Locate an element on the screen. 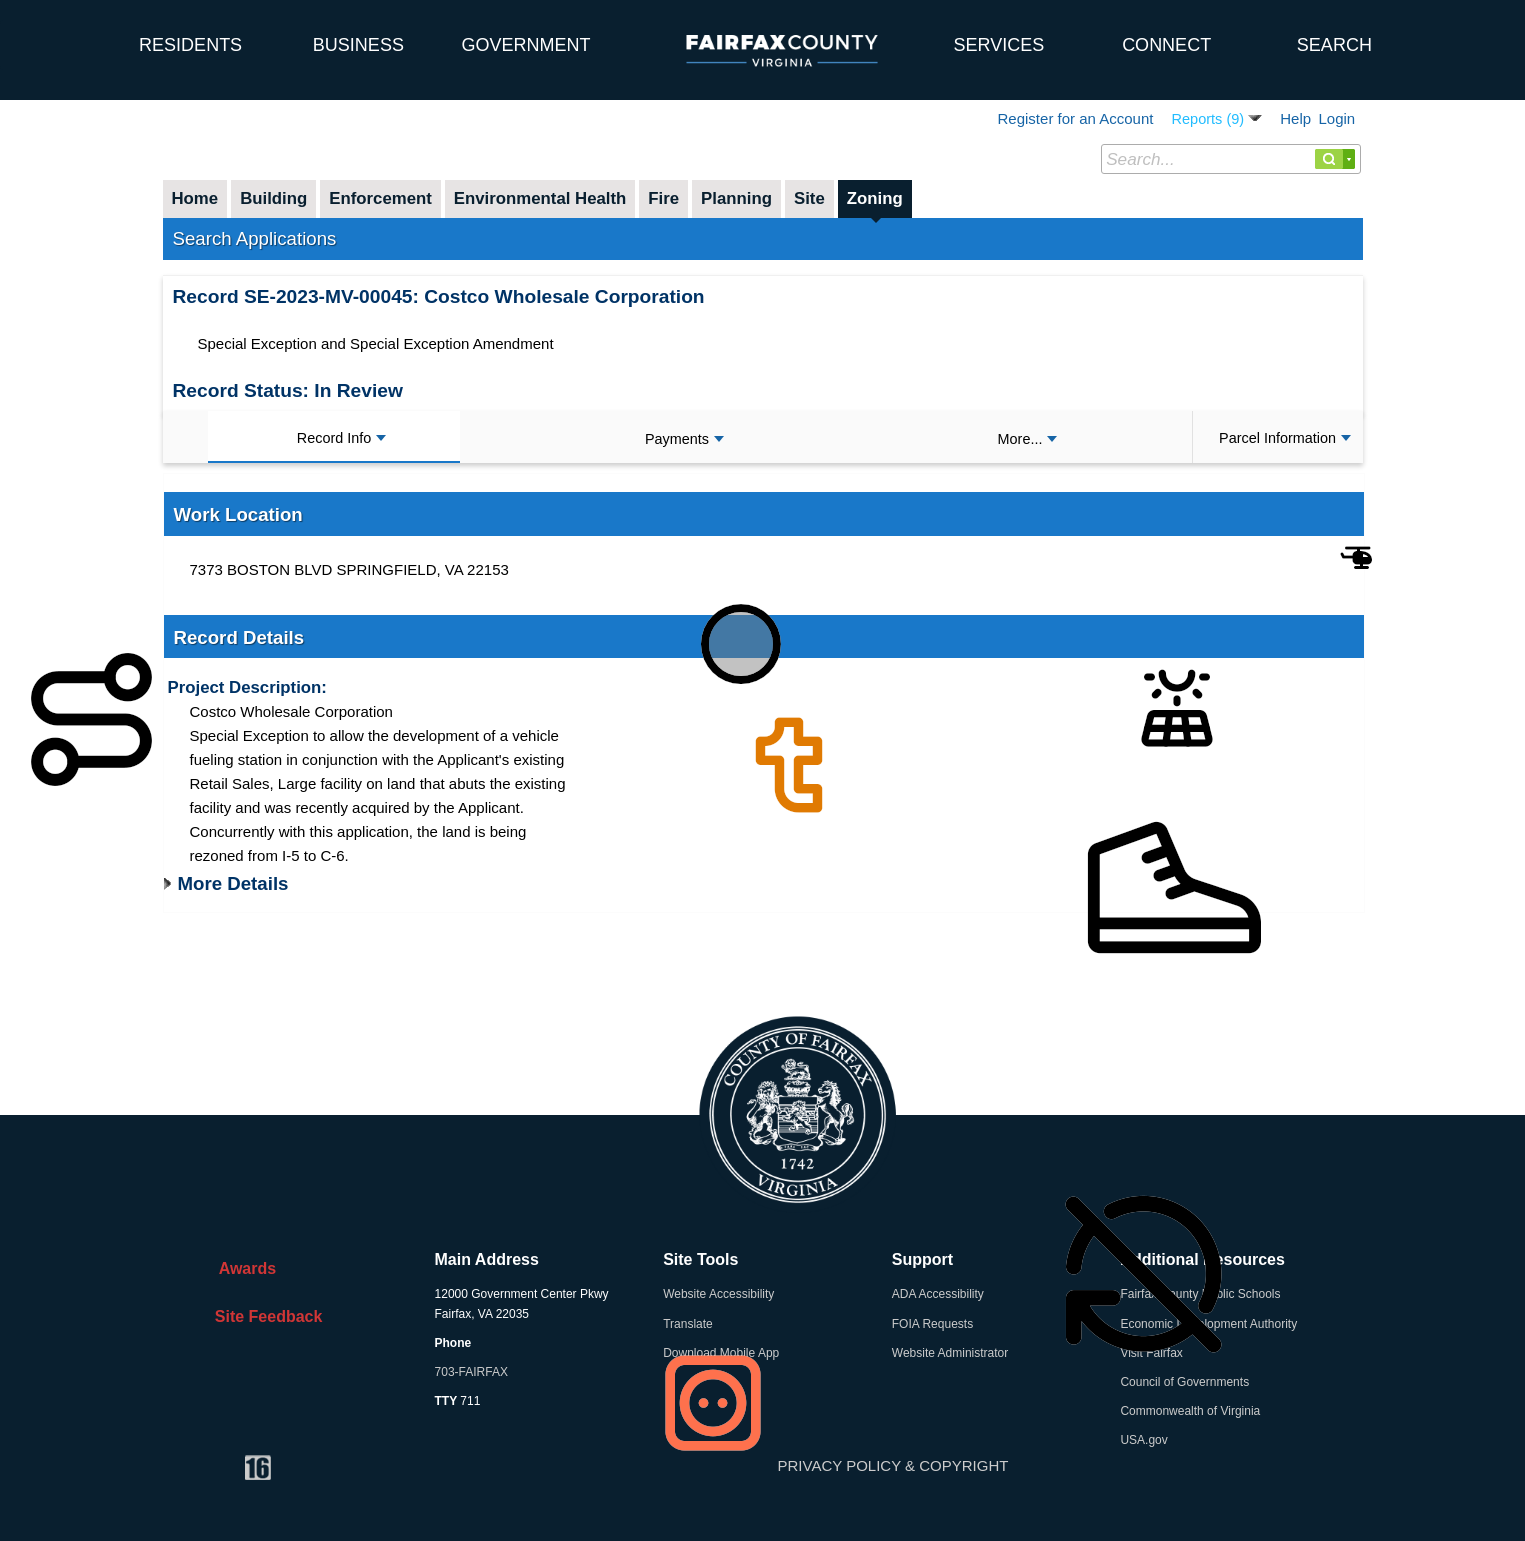 The image size is (1525, 1541). open tumblr app is located at coordinates (789, 765).